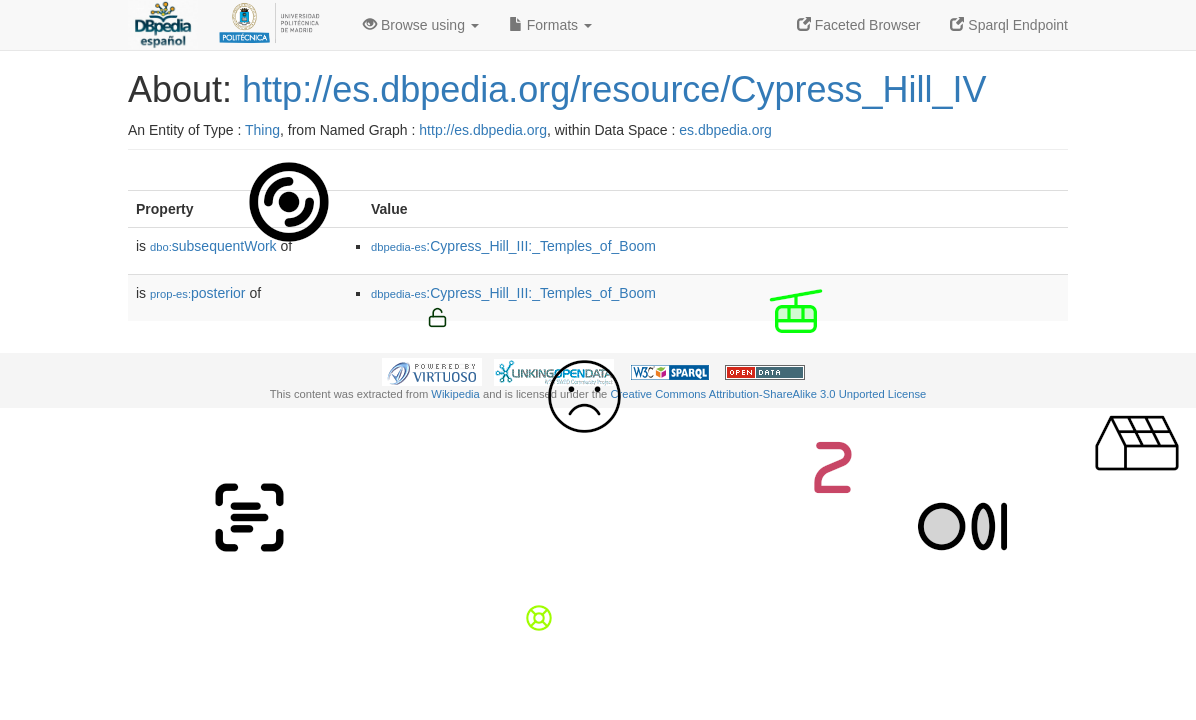 The width and height of the screenshot is (1196, 720). I want to click on scan document to extract text, so click(249, 517).